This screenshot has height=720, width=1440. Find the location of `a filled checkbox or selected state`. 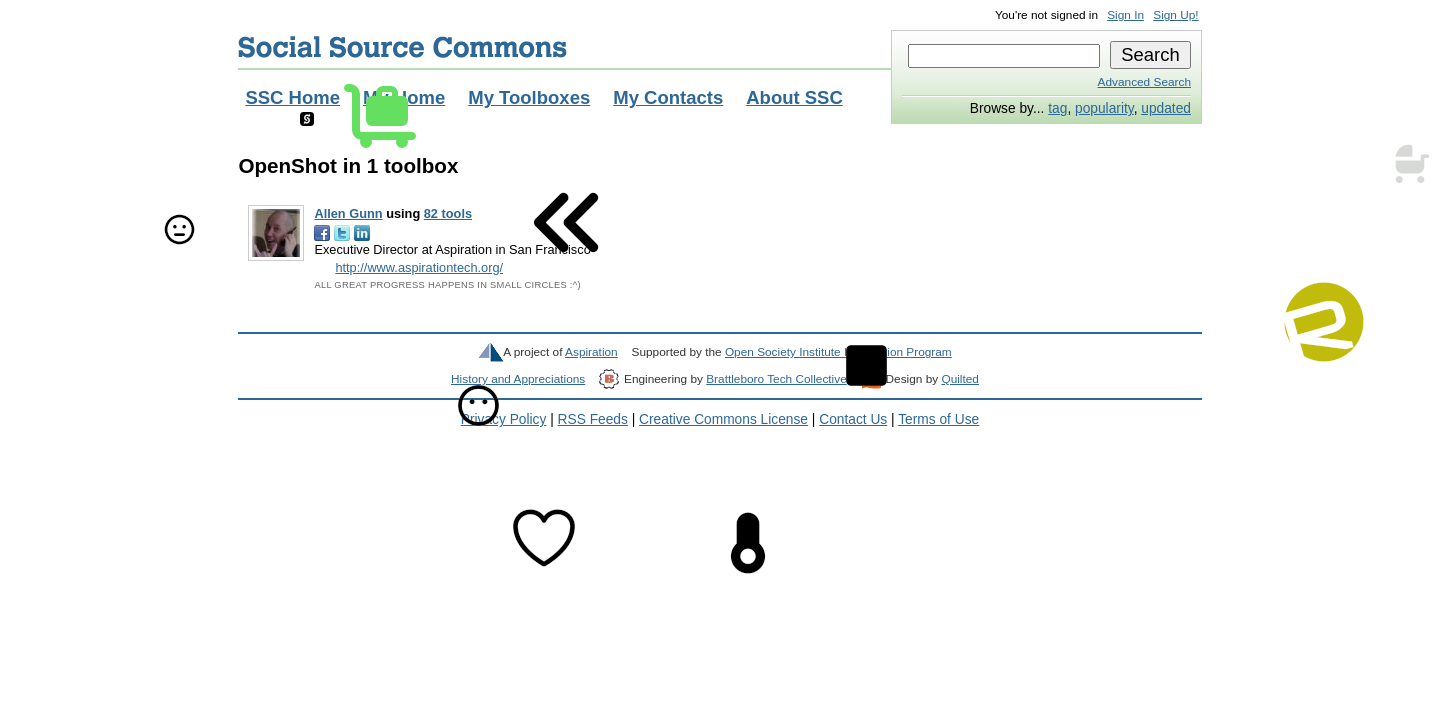

a filled checkbox or selected state is located at coordinates (866, 365).